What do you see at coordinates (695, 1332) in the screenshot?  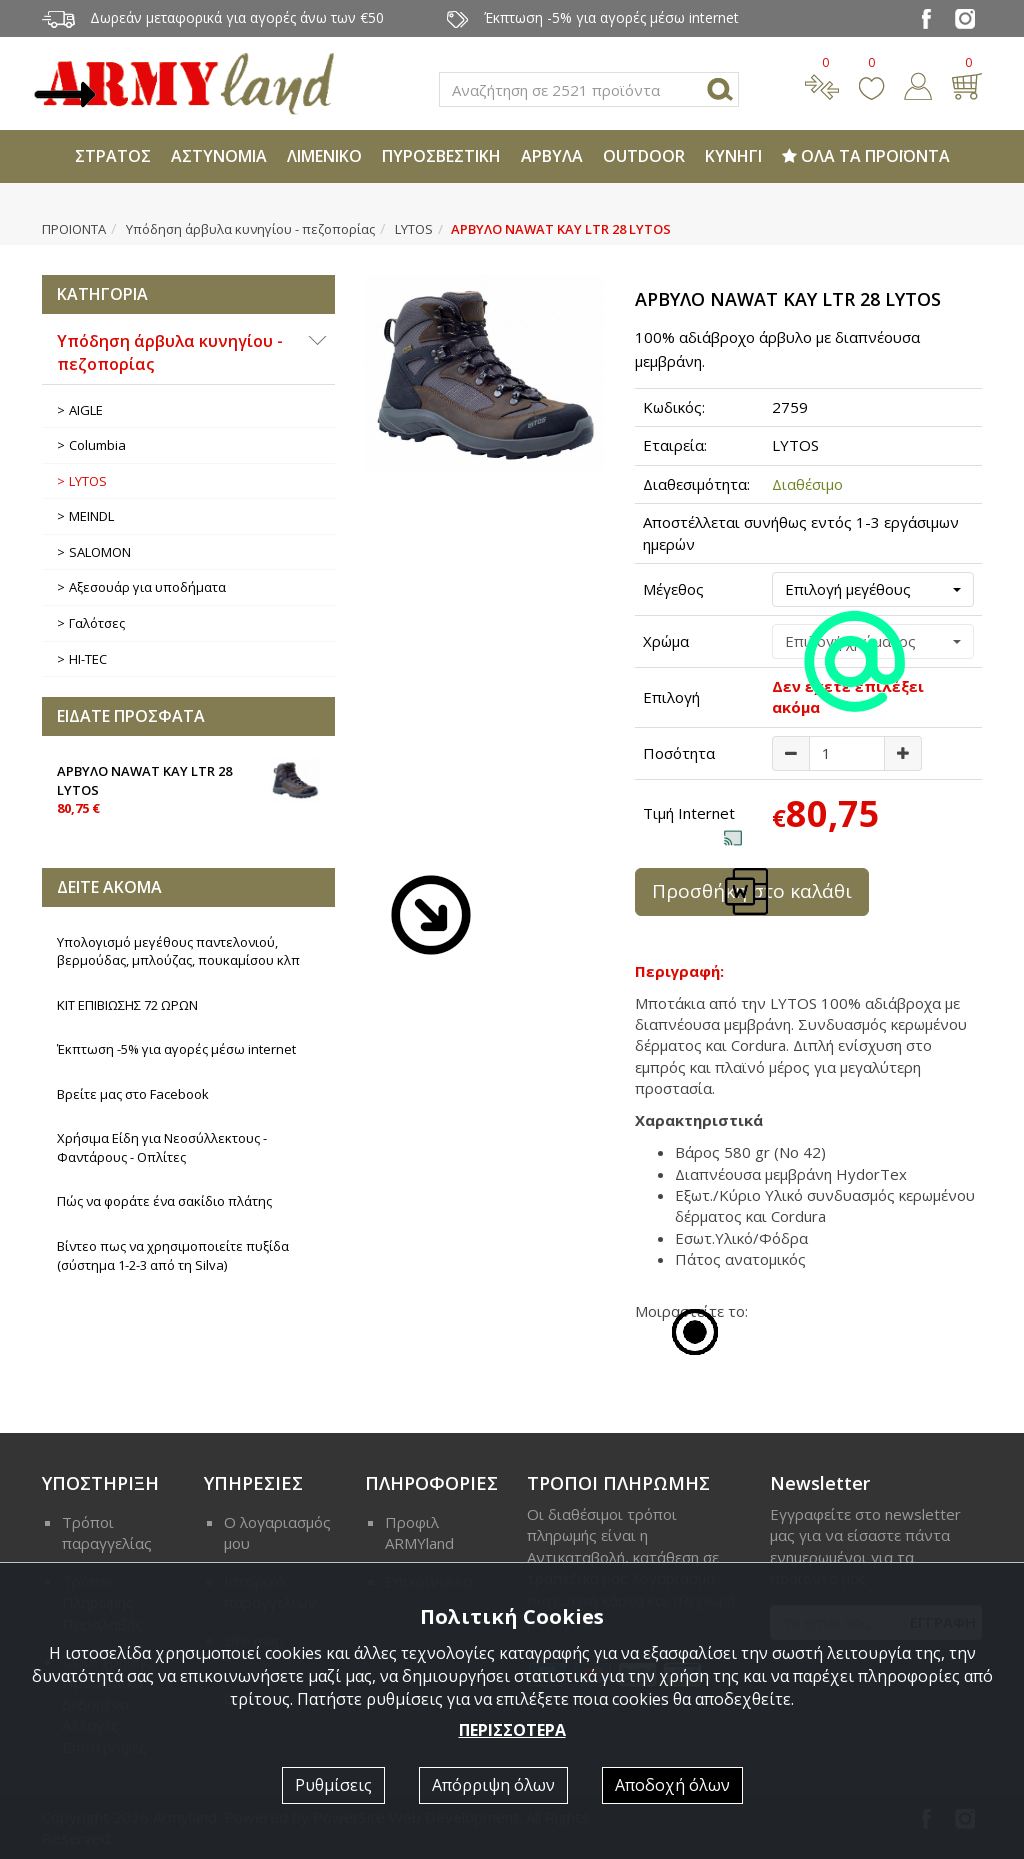 I see `indicates a selected radio button option` at bounding box center [695, 1332].